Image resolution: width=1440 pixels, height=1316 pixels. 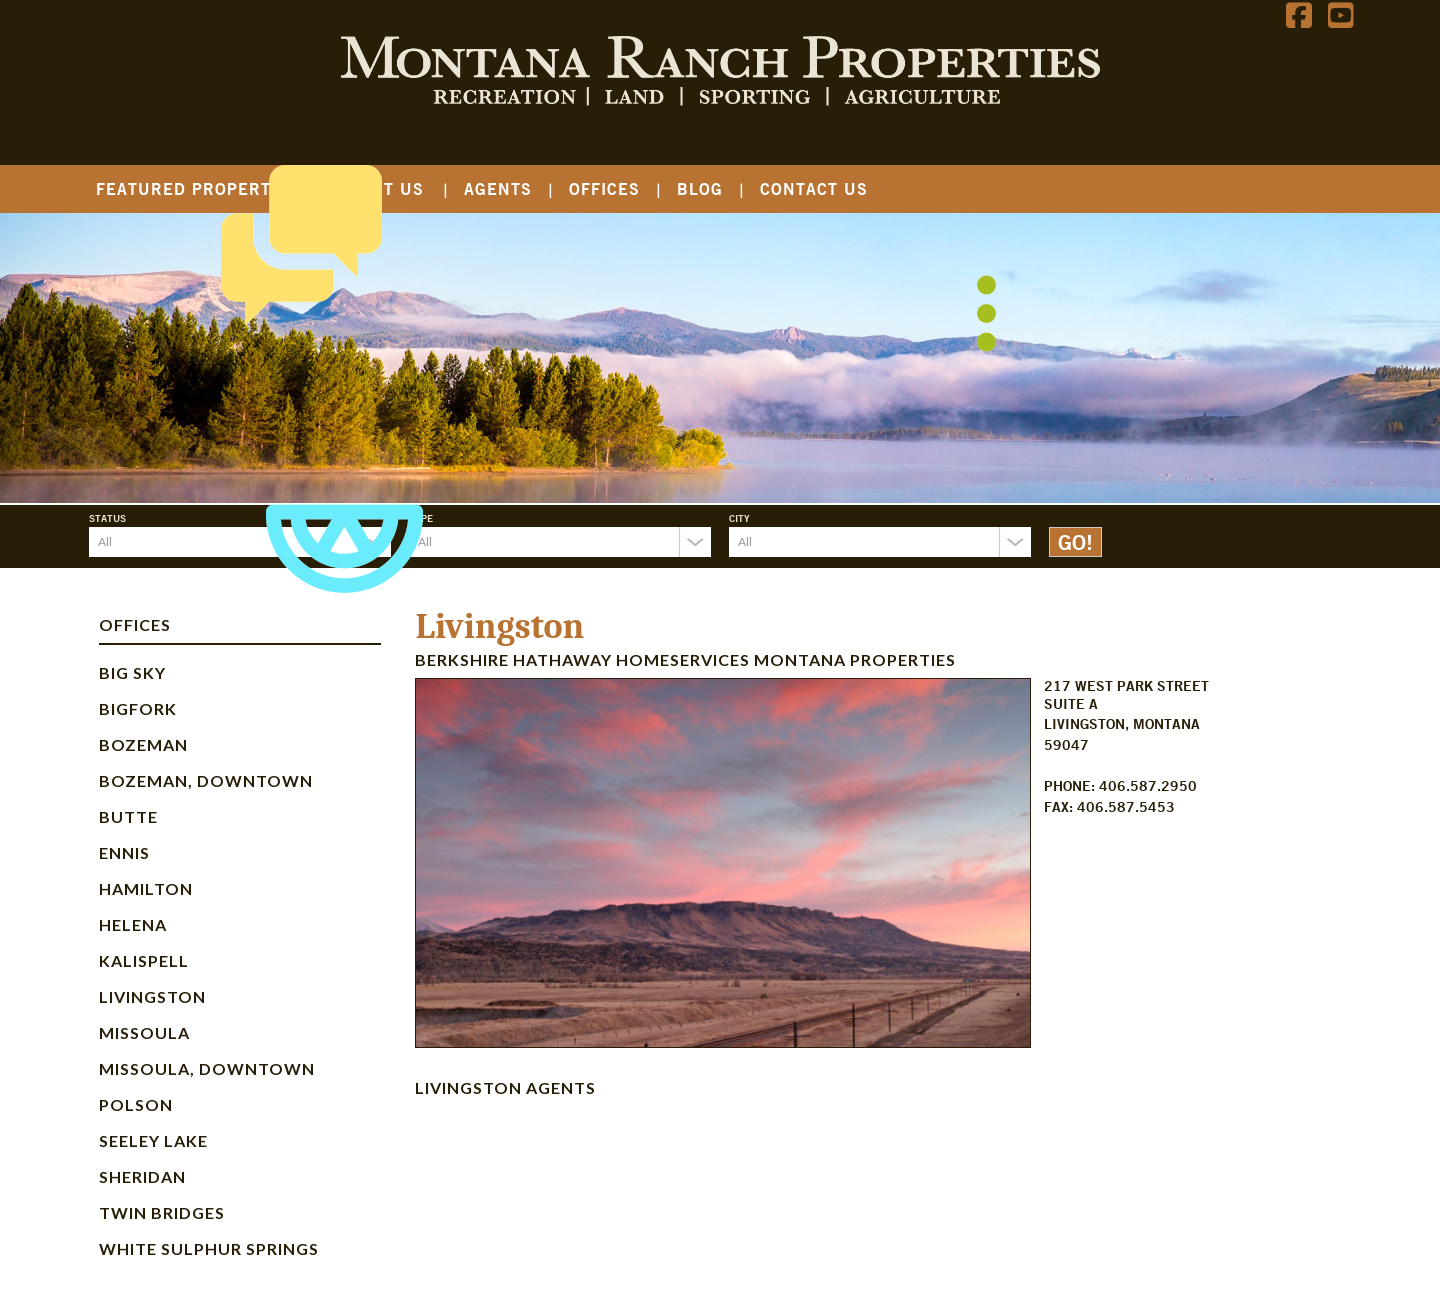 I want to click on access more options or actions, so click(x=986, y=313).